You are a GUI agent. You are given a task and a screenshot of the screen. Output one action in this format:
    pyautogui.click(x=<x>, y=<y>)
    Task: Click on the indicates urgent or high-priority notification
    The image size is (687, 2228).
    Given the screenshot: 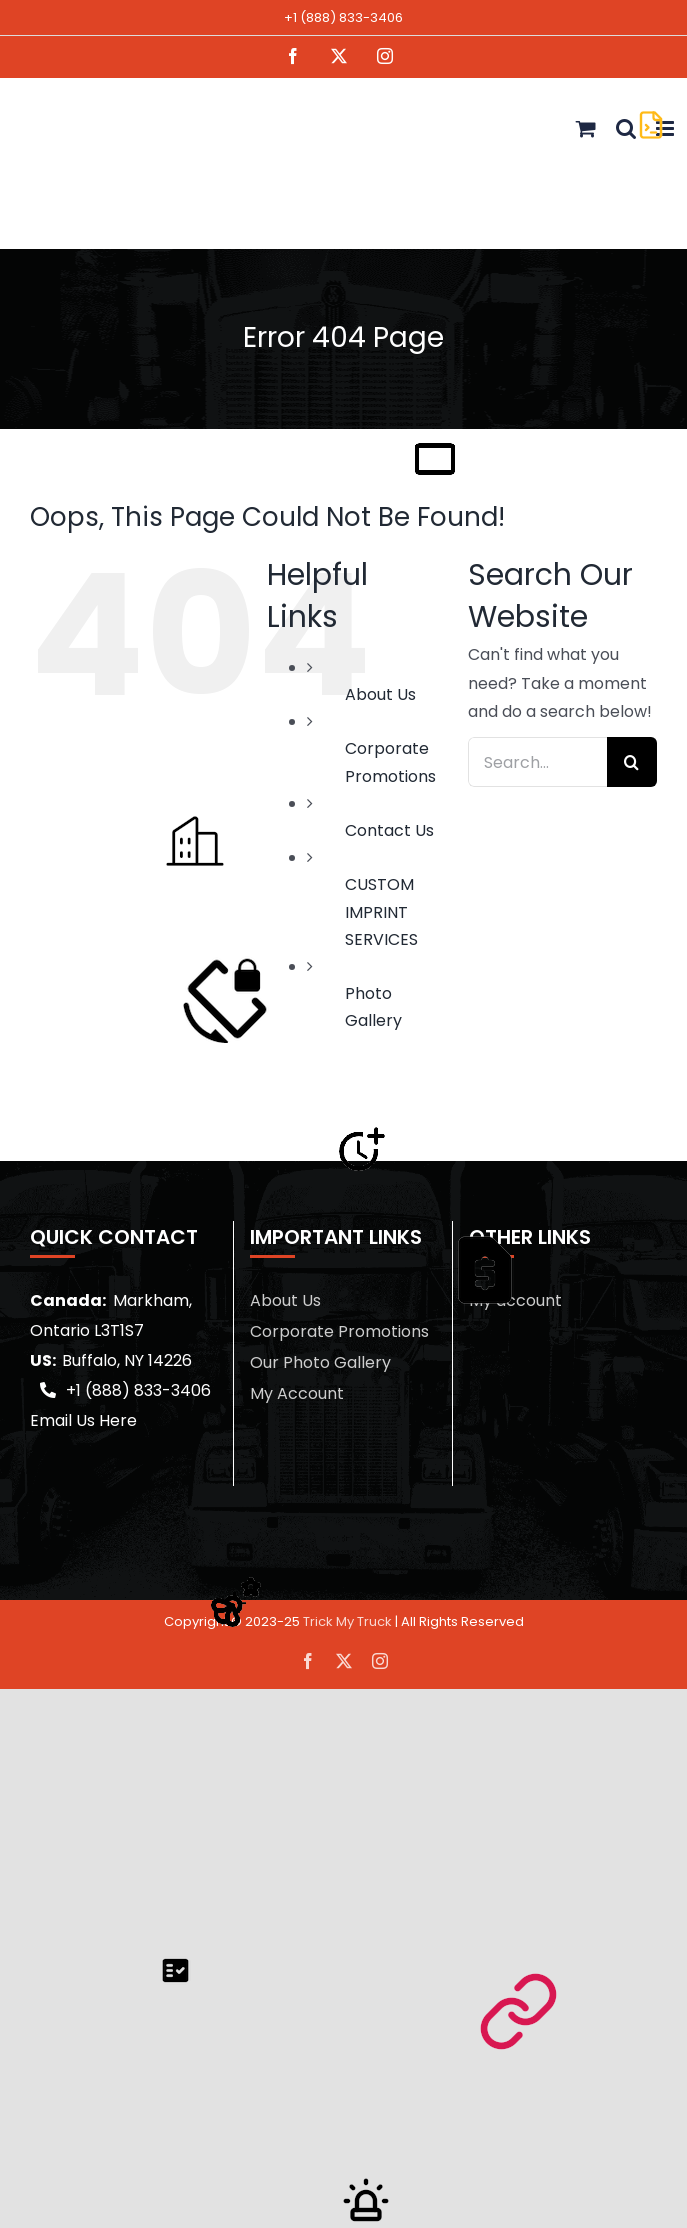 What is the action you would take?
    pyautogui.click(x=366, y=2201)
    